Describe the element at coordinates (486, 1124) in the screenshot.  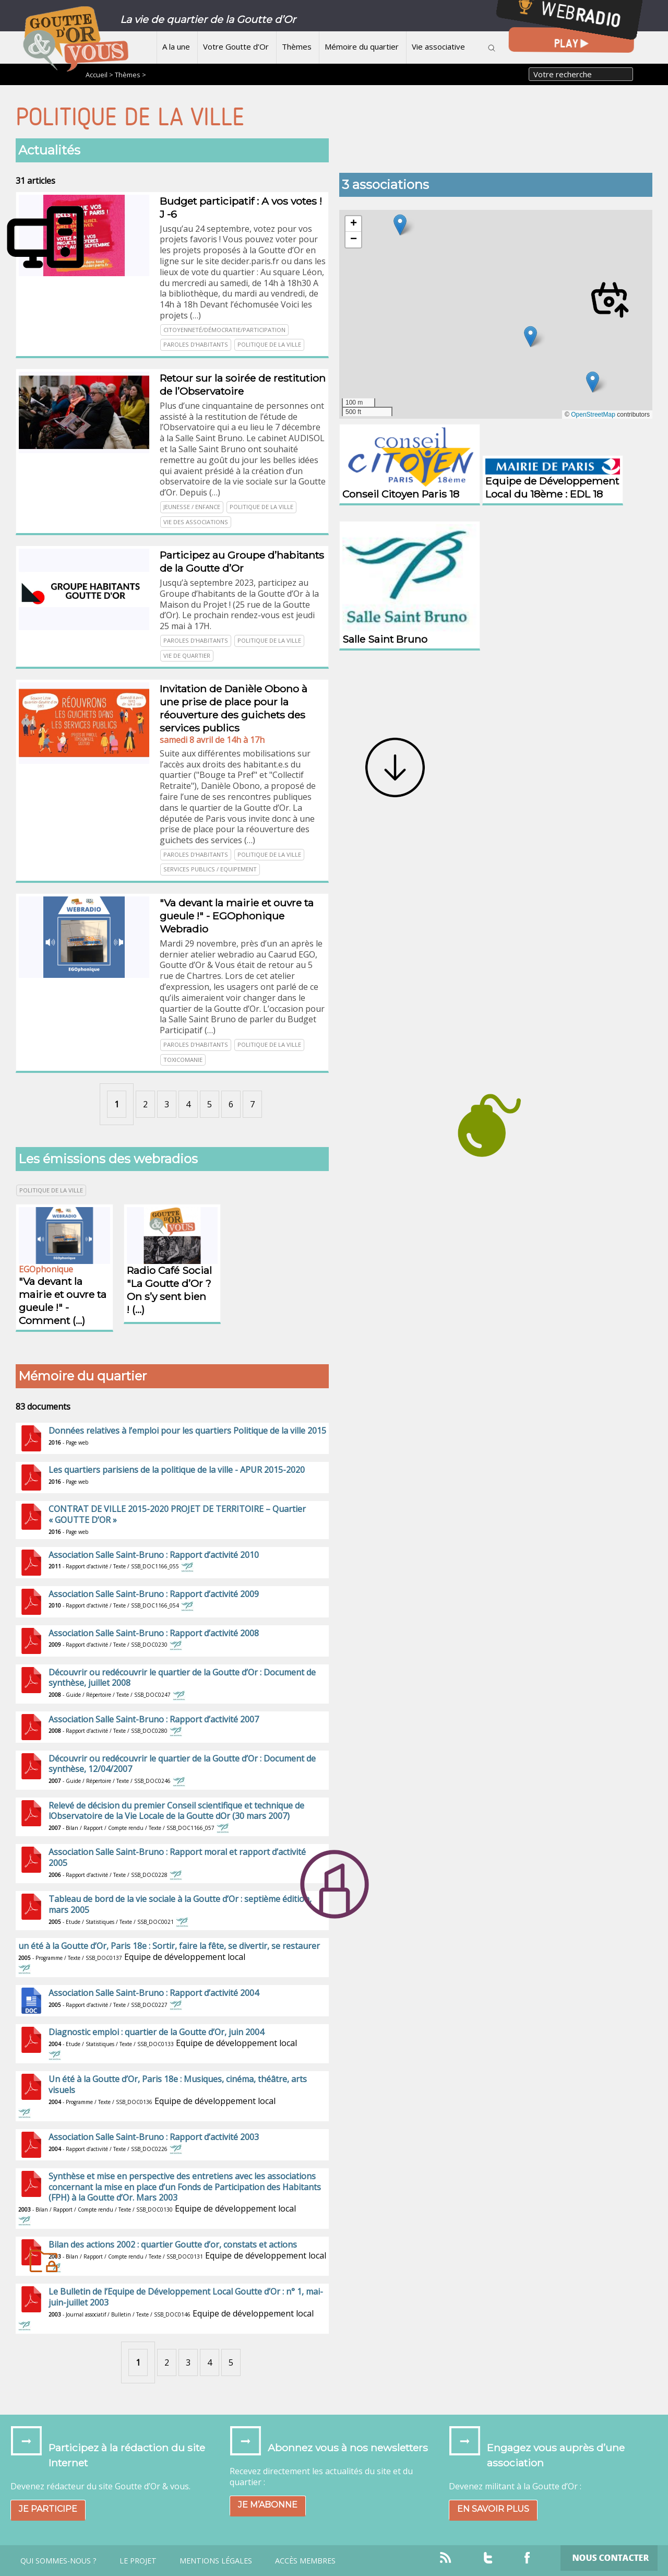
I see `indicates a destructive or dangerous action` at that location.